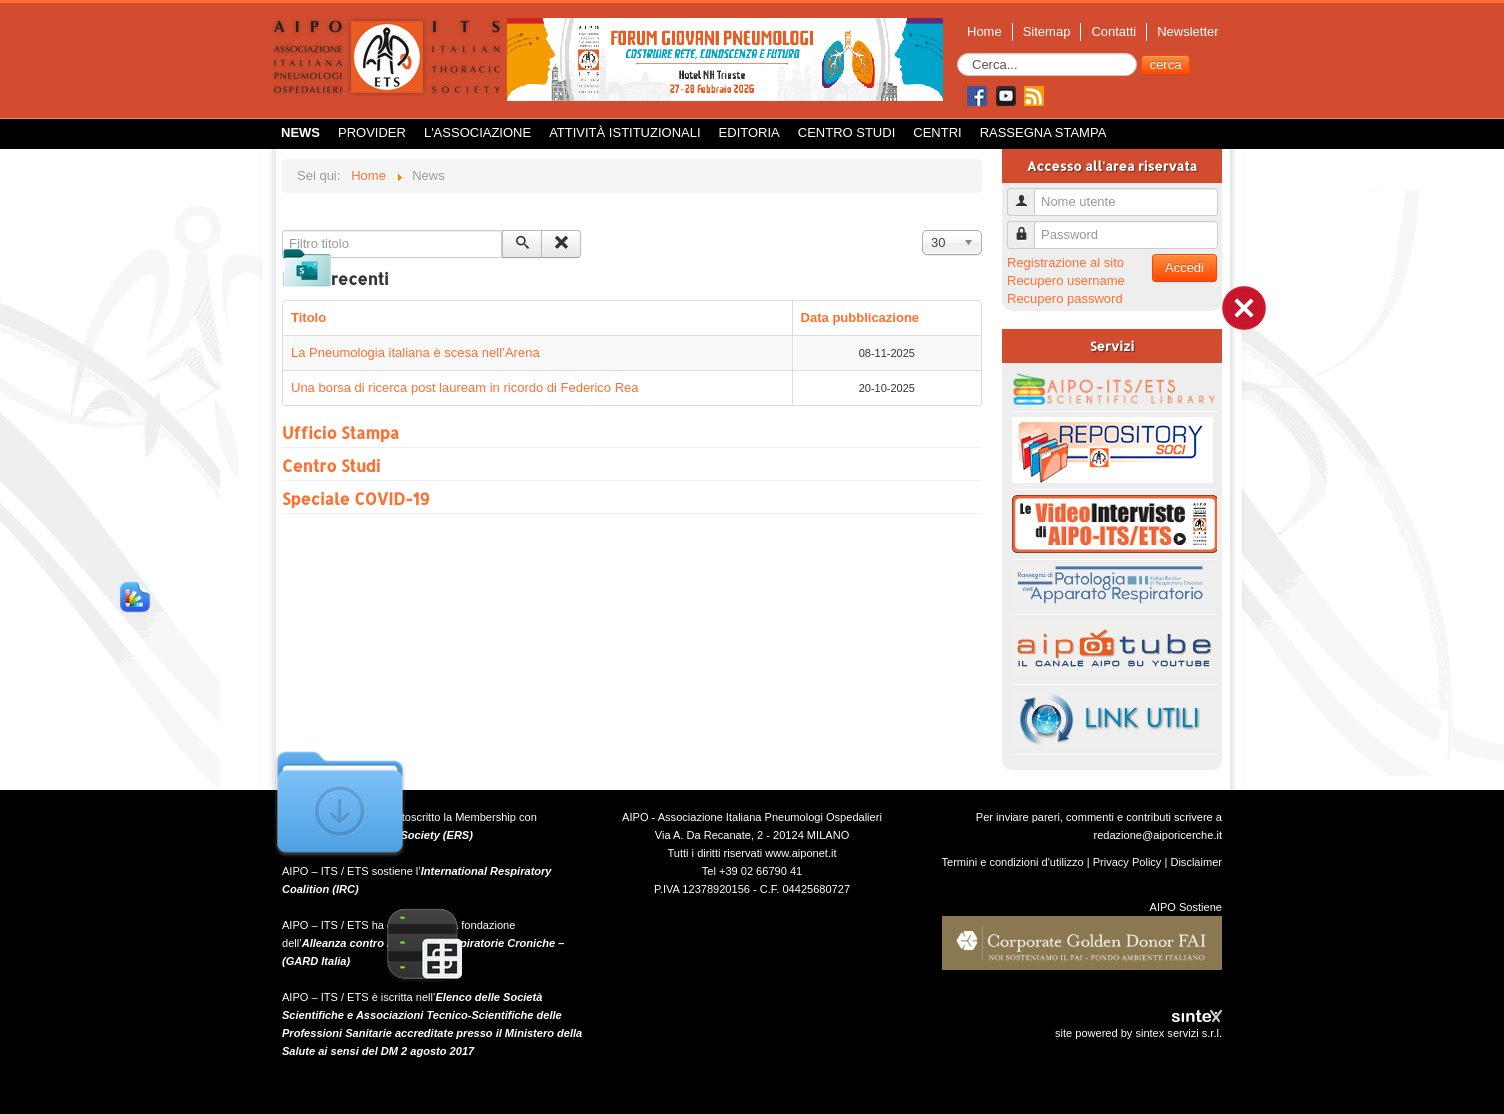 The image size is (1504, 1114). Describe the element at coordinates (307, 269) in the screenshot. I see `open folder containing microsoft sway files` at that location.